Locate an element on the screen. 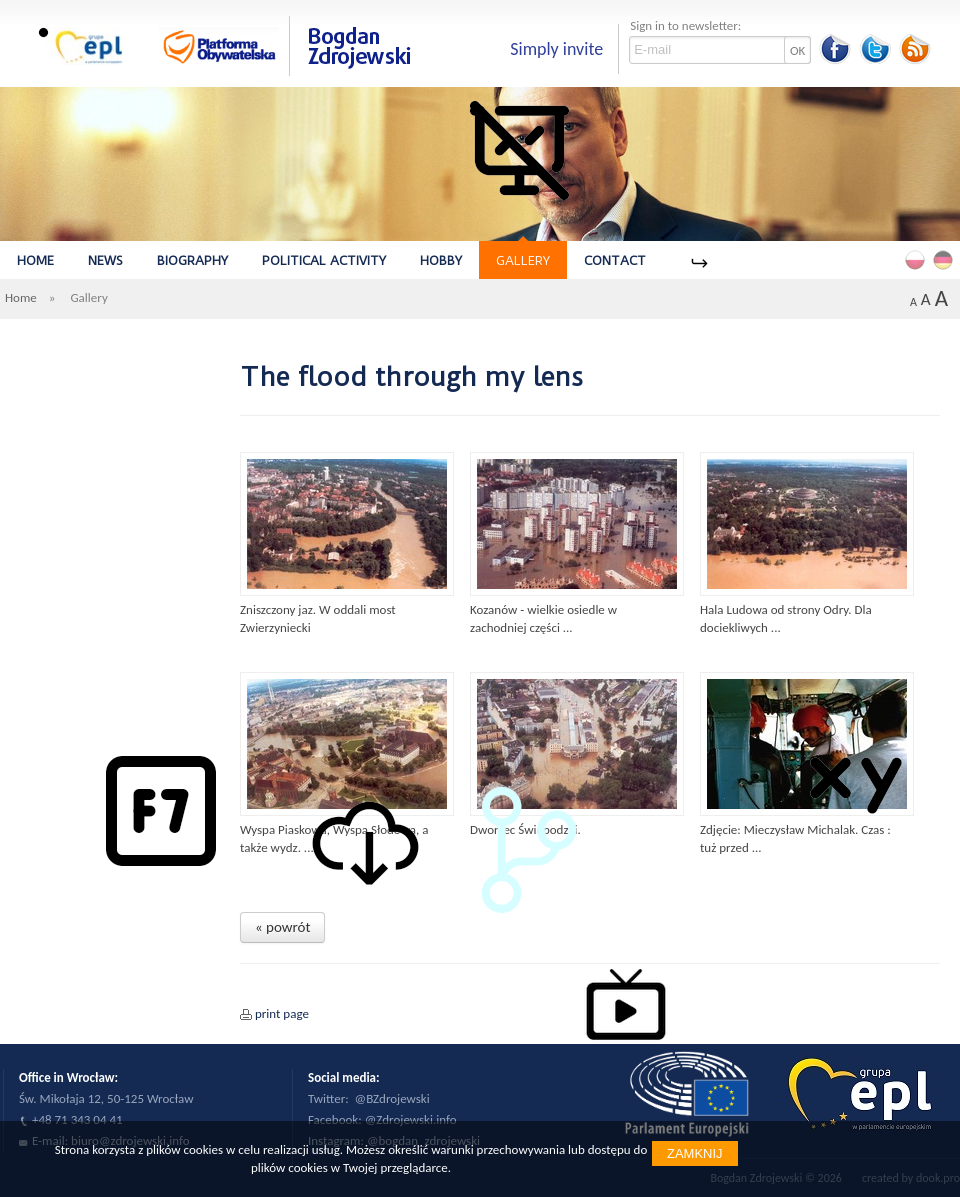 The image size is (960, 1197). access mathematical or algebraic functions is located at coordinates (856, 778).